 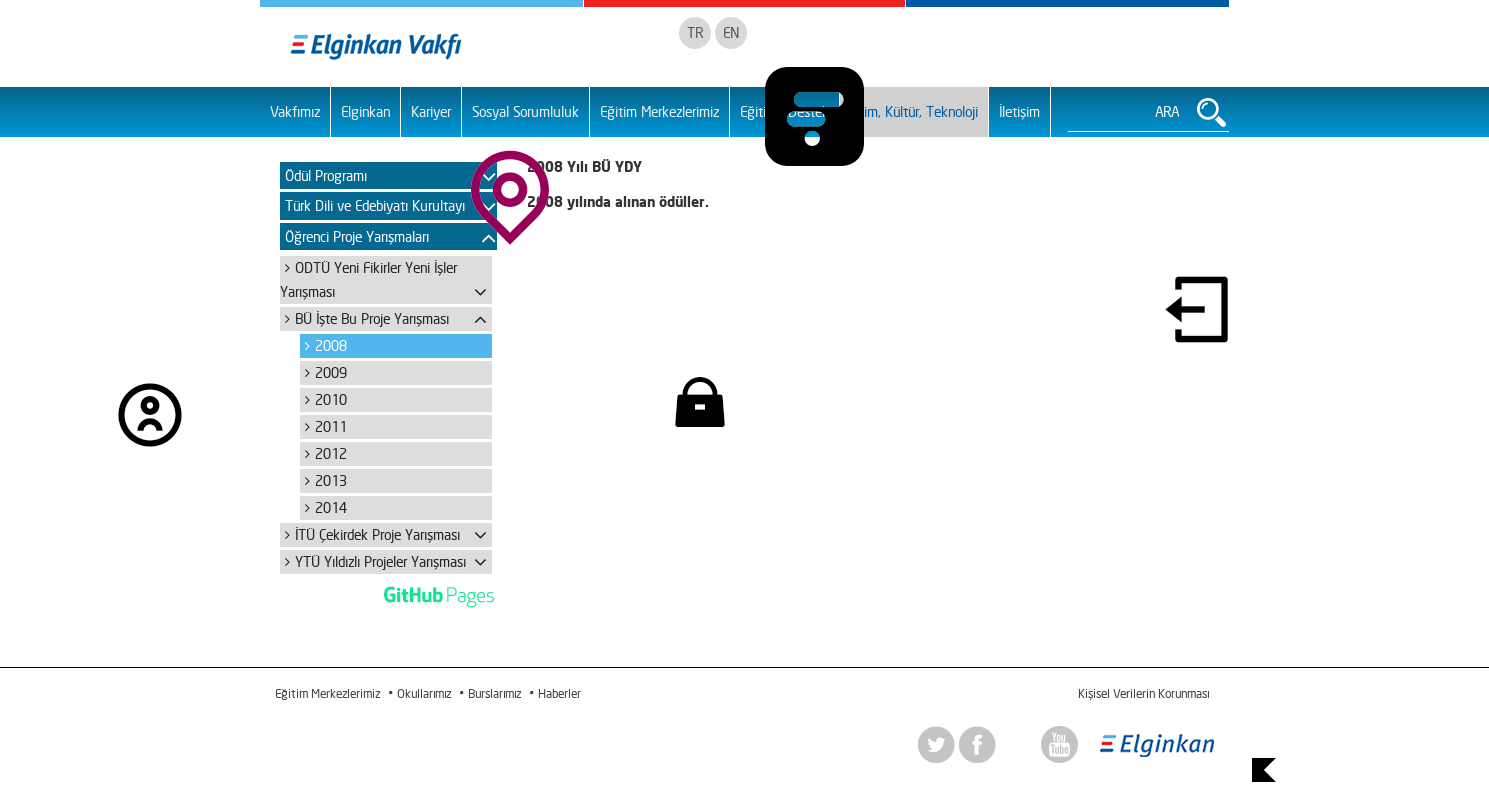 What do you see at coordinates (510, 194) in the screenshot?
I see `mark a location on the map` at bounding box center [510, 194].